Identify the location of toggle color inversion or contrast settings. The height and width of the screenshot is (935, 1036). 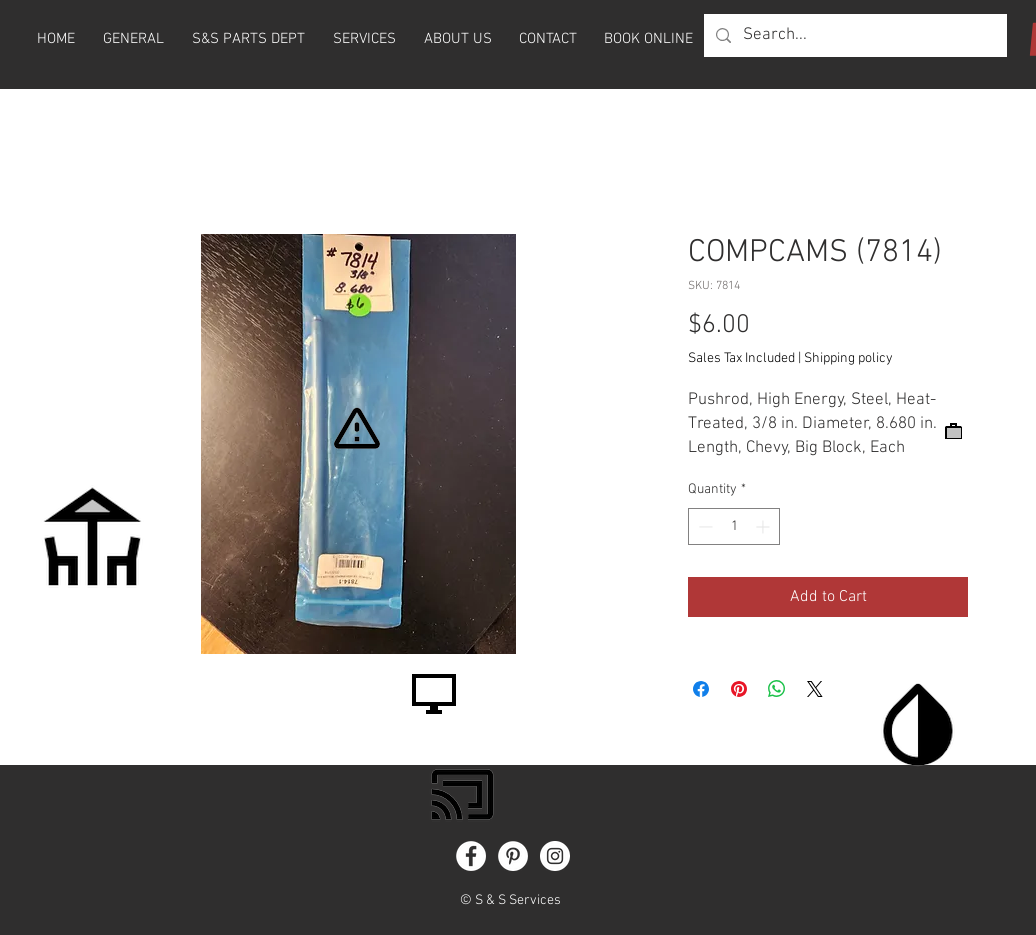
(918, 724).